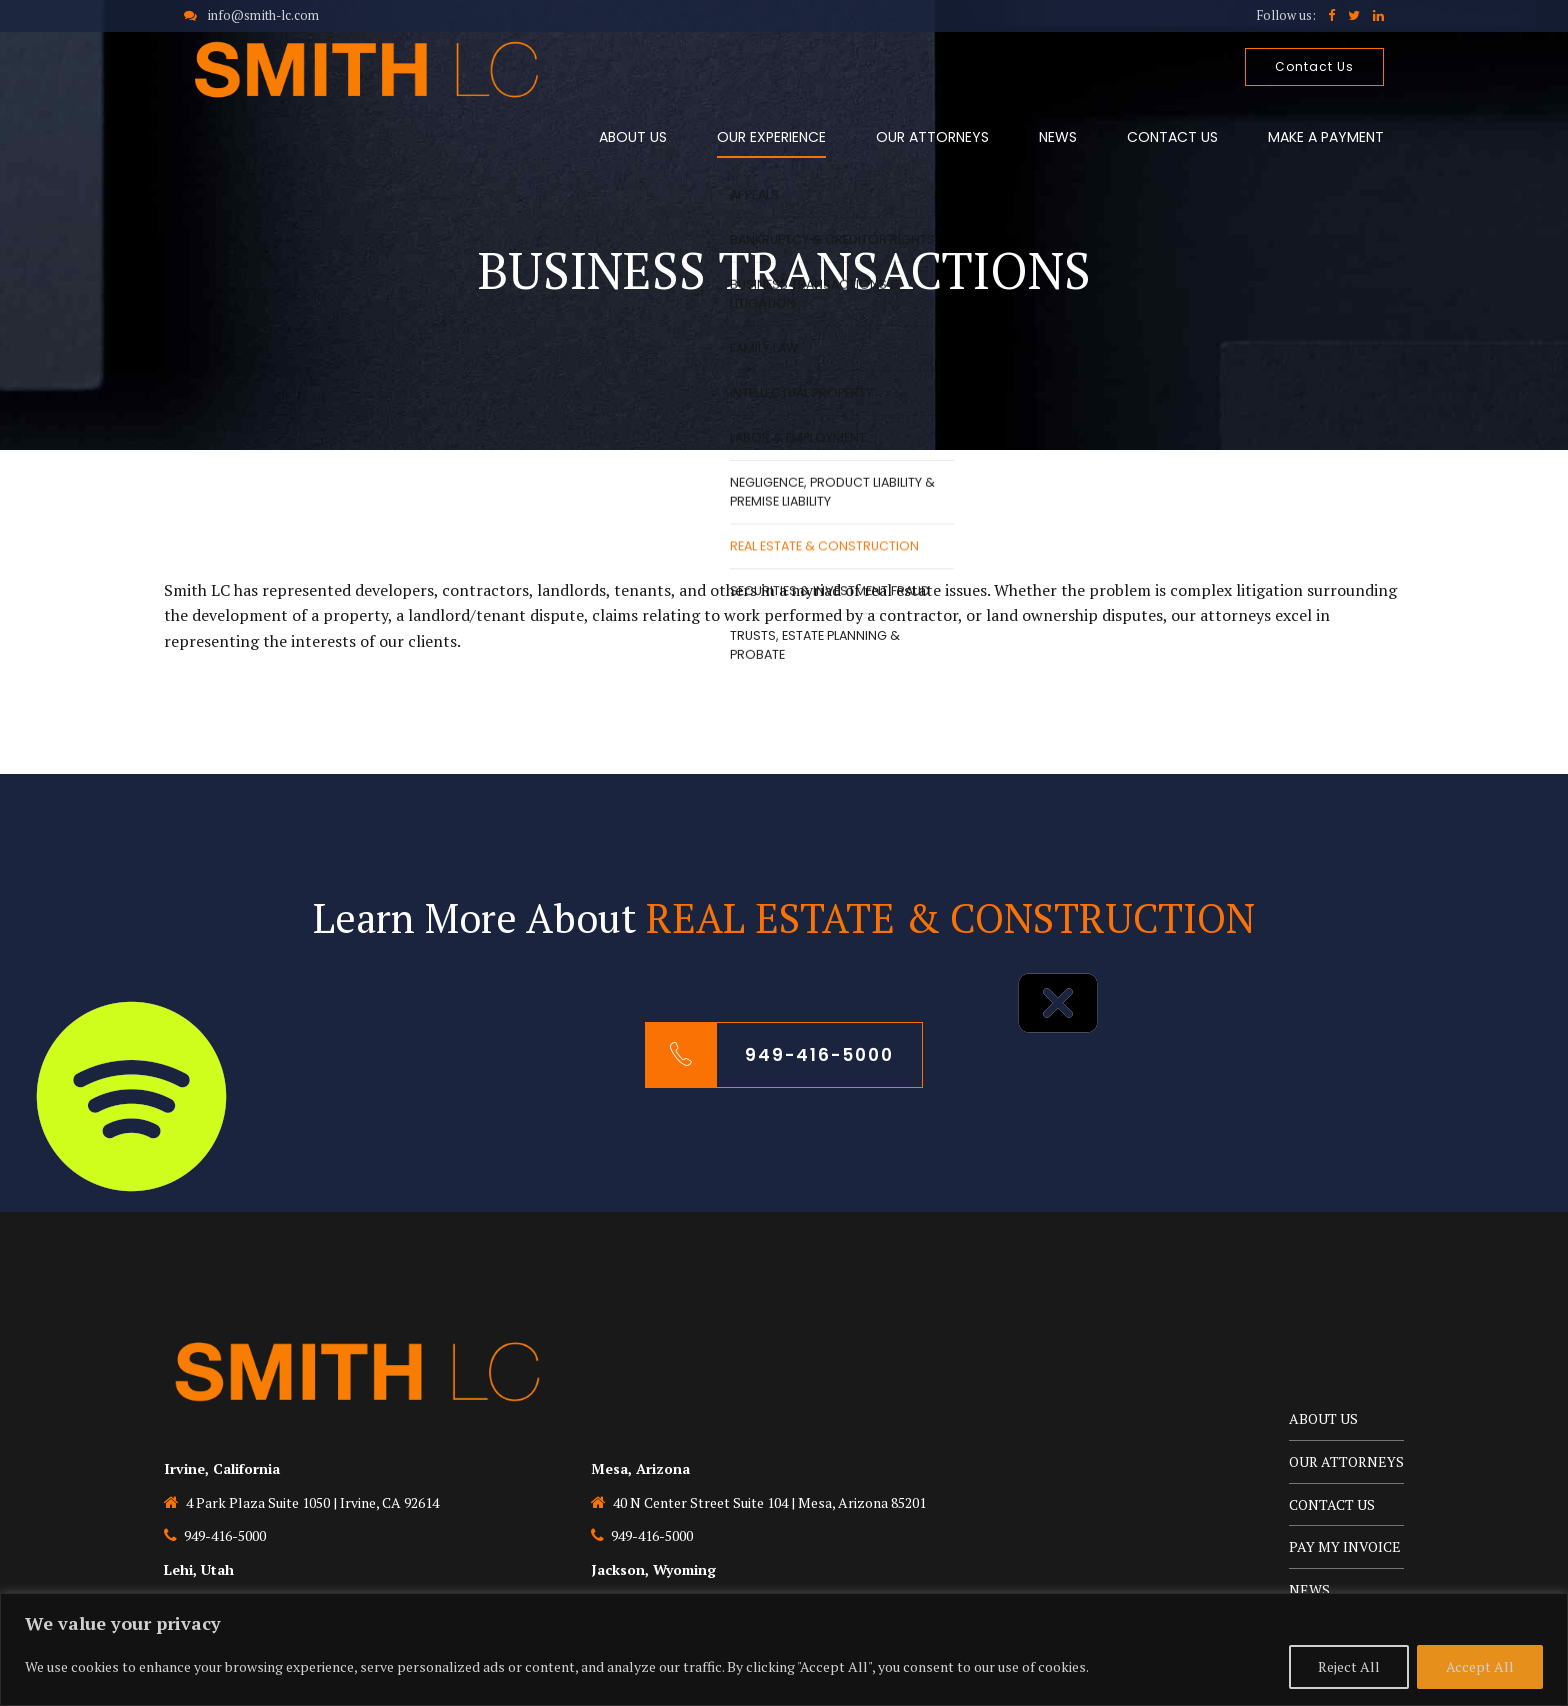 The image size is (1568, 1706). I want to click on open Spotify app, so click(131, 1096).